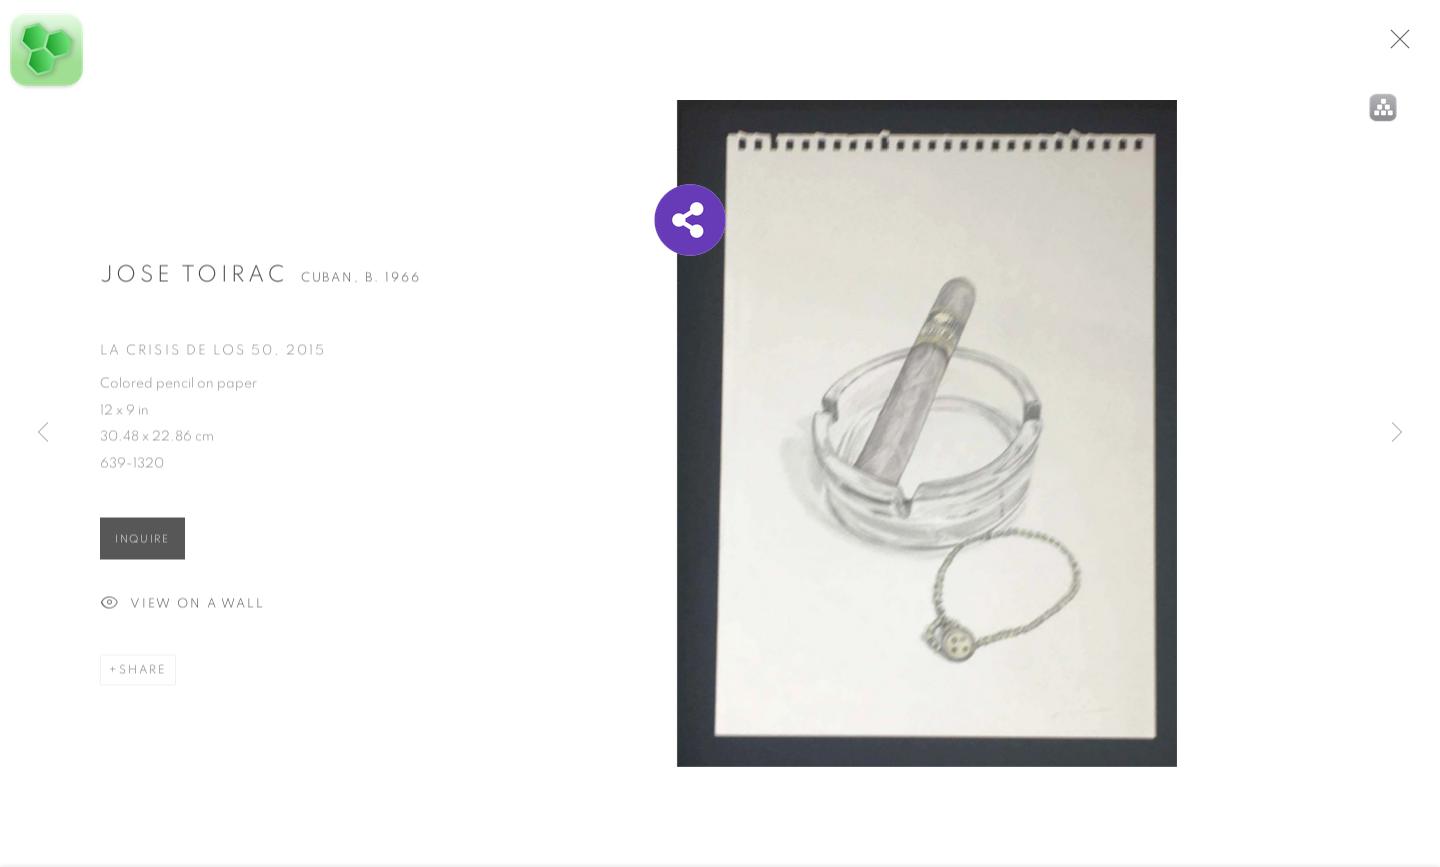  What do you see at coordinates (46, 49) in the screenshot?
I see `open ghex hex editor application` at bounding box center [46, 49].